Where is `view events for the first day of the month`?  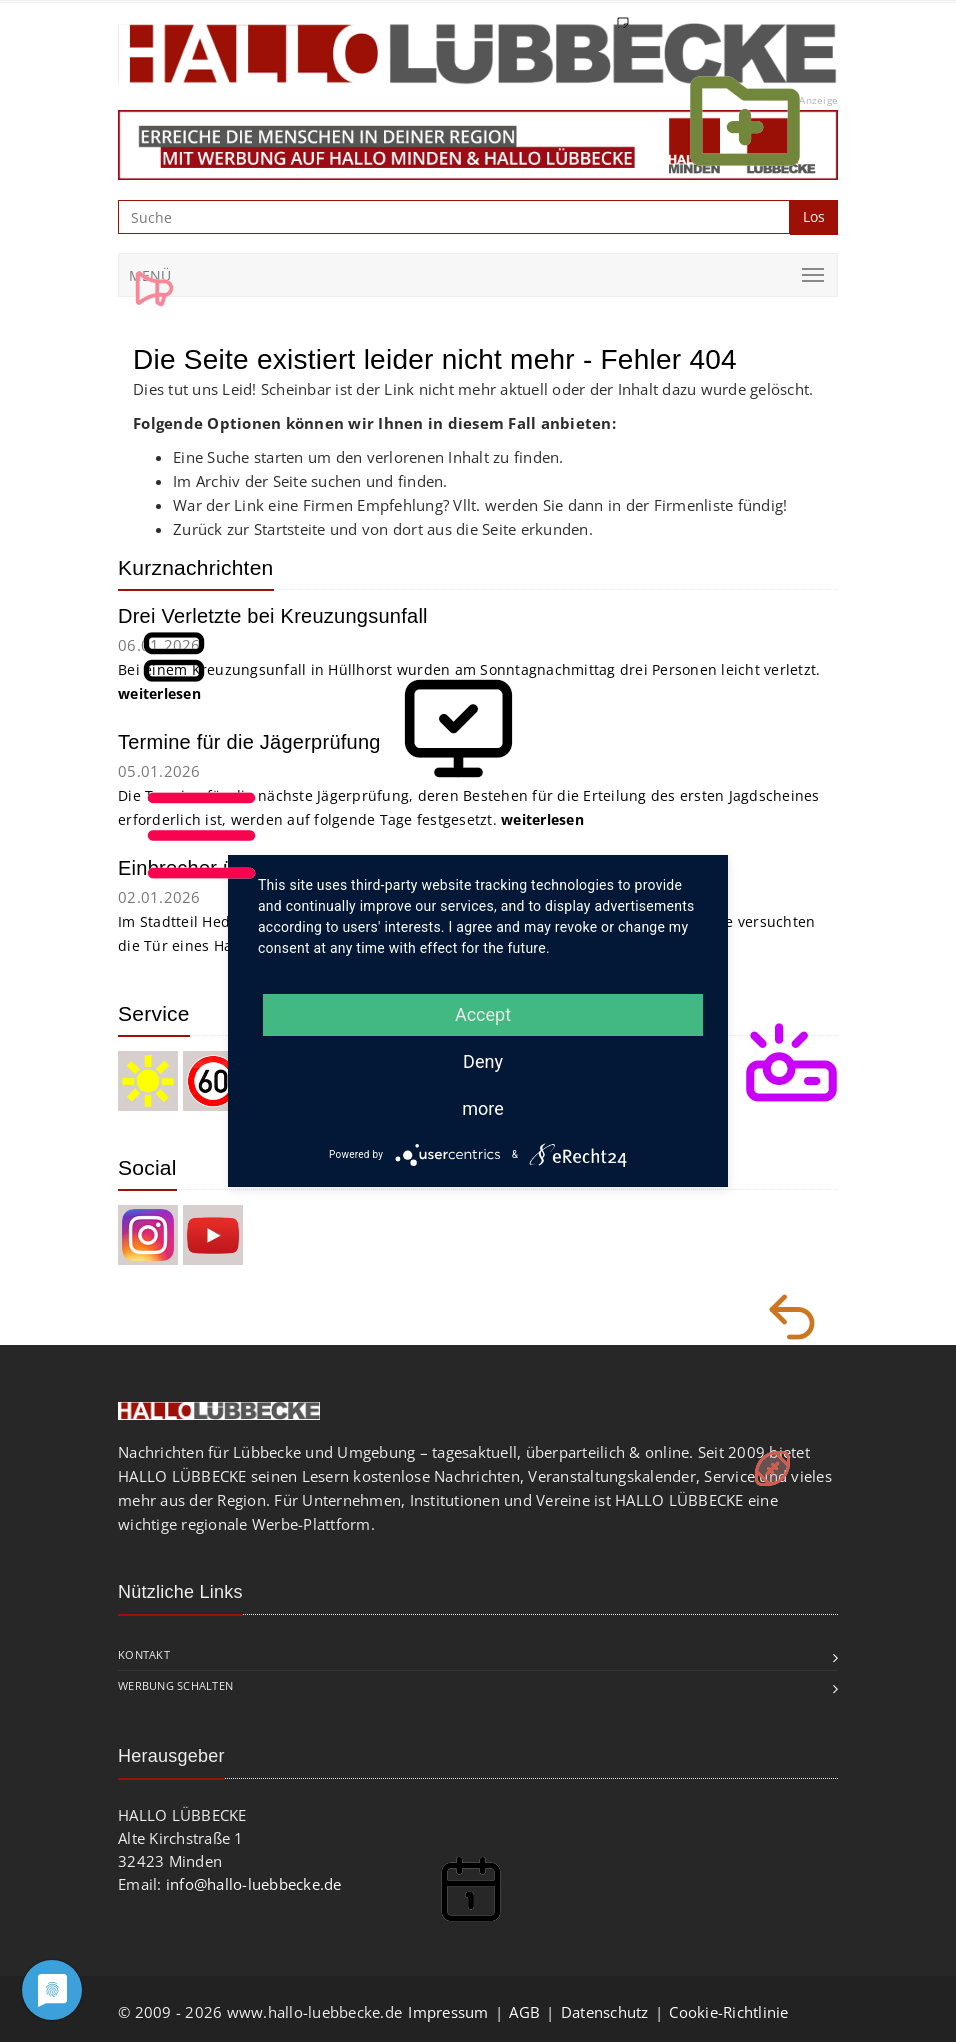
view events for the first day of the month is located at coordinates (471, 1889).